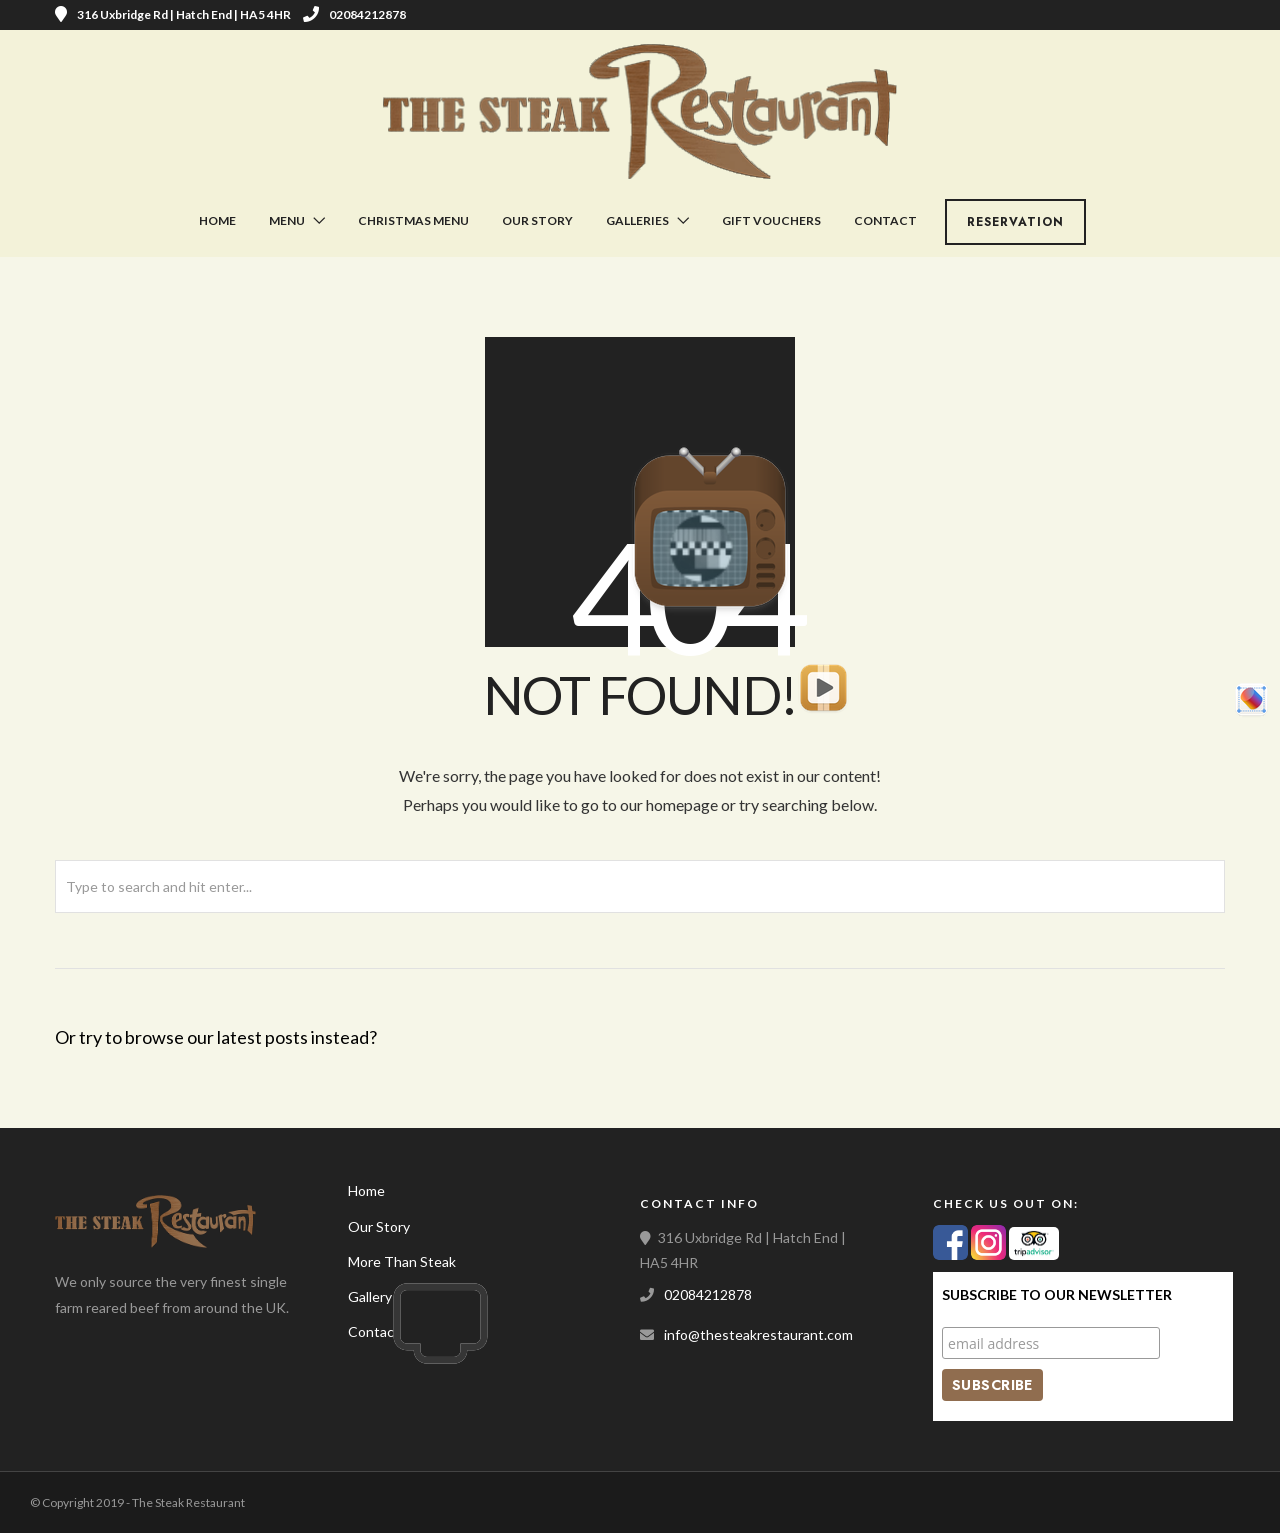  I want to click on open Televido app, so click(710, 531).